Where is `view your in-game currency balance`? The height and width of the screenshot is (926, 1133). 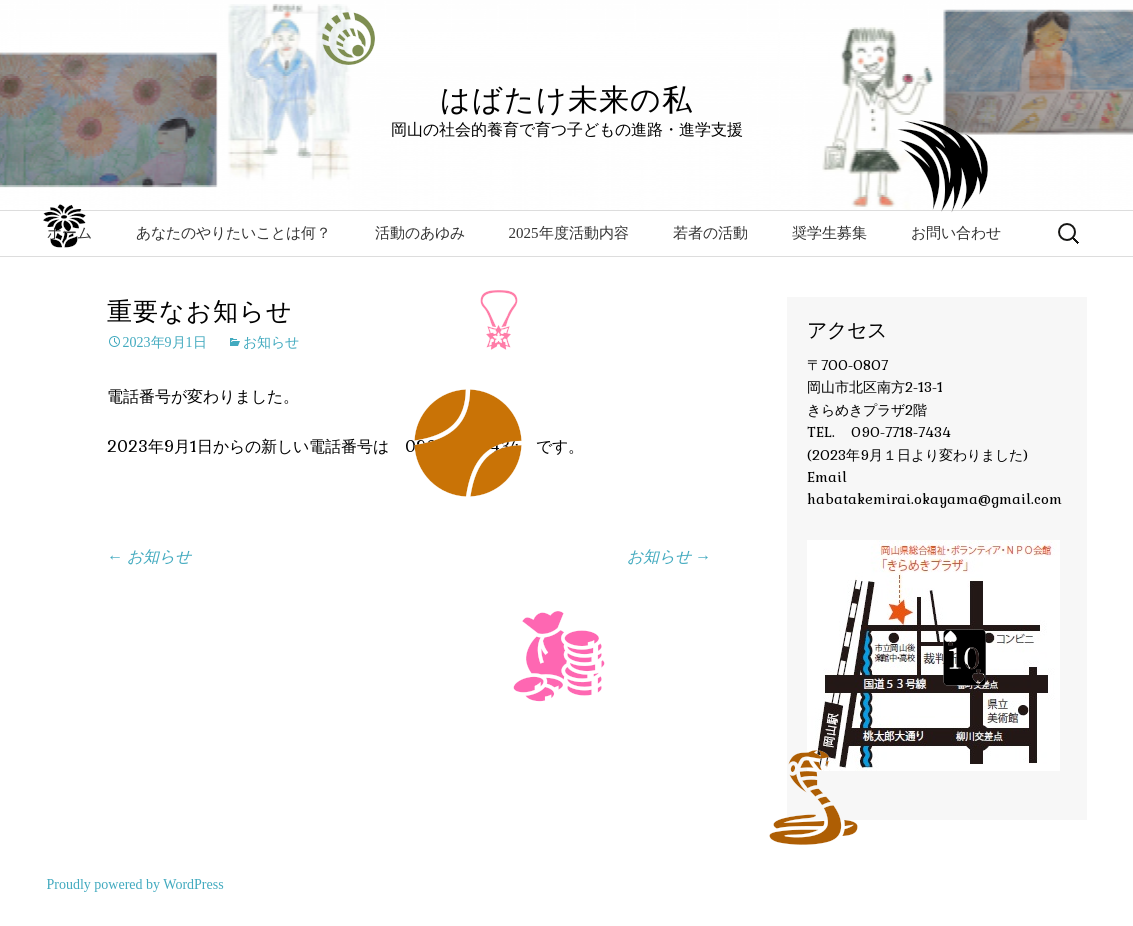 view your in-game currency balance is located at coordinates (559, 656).